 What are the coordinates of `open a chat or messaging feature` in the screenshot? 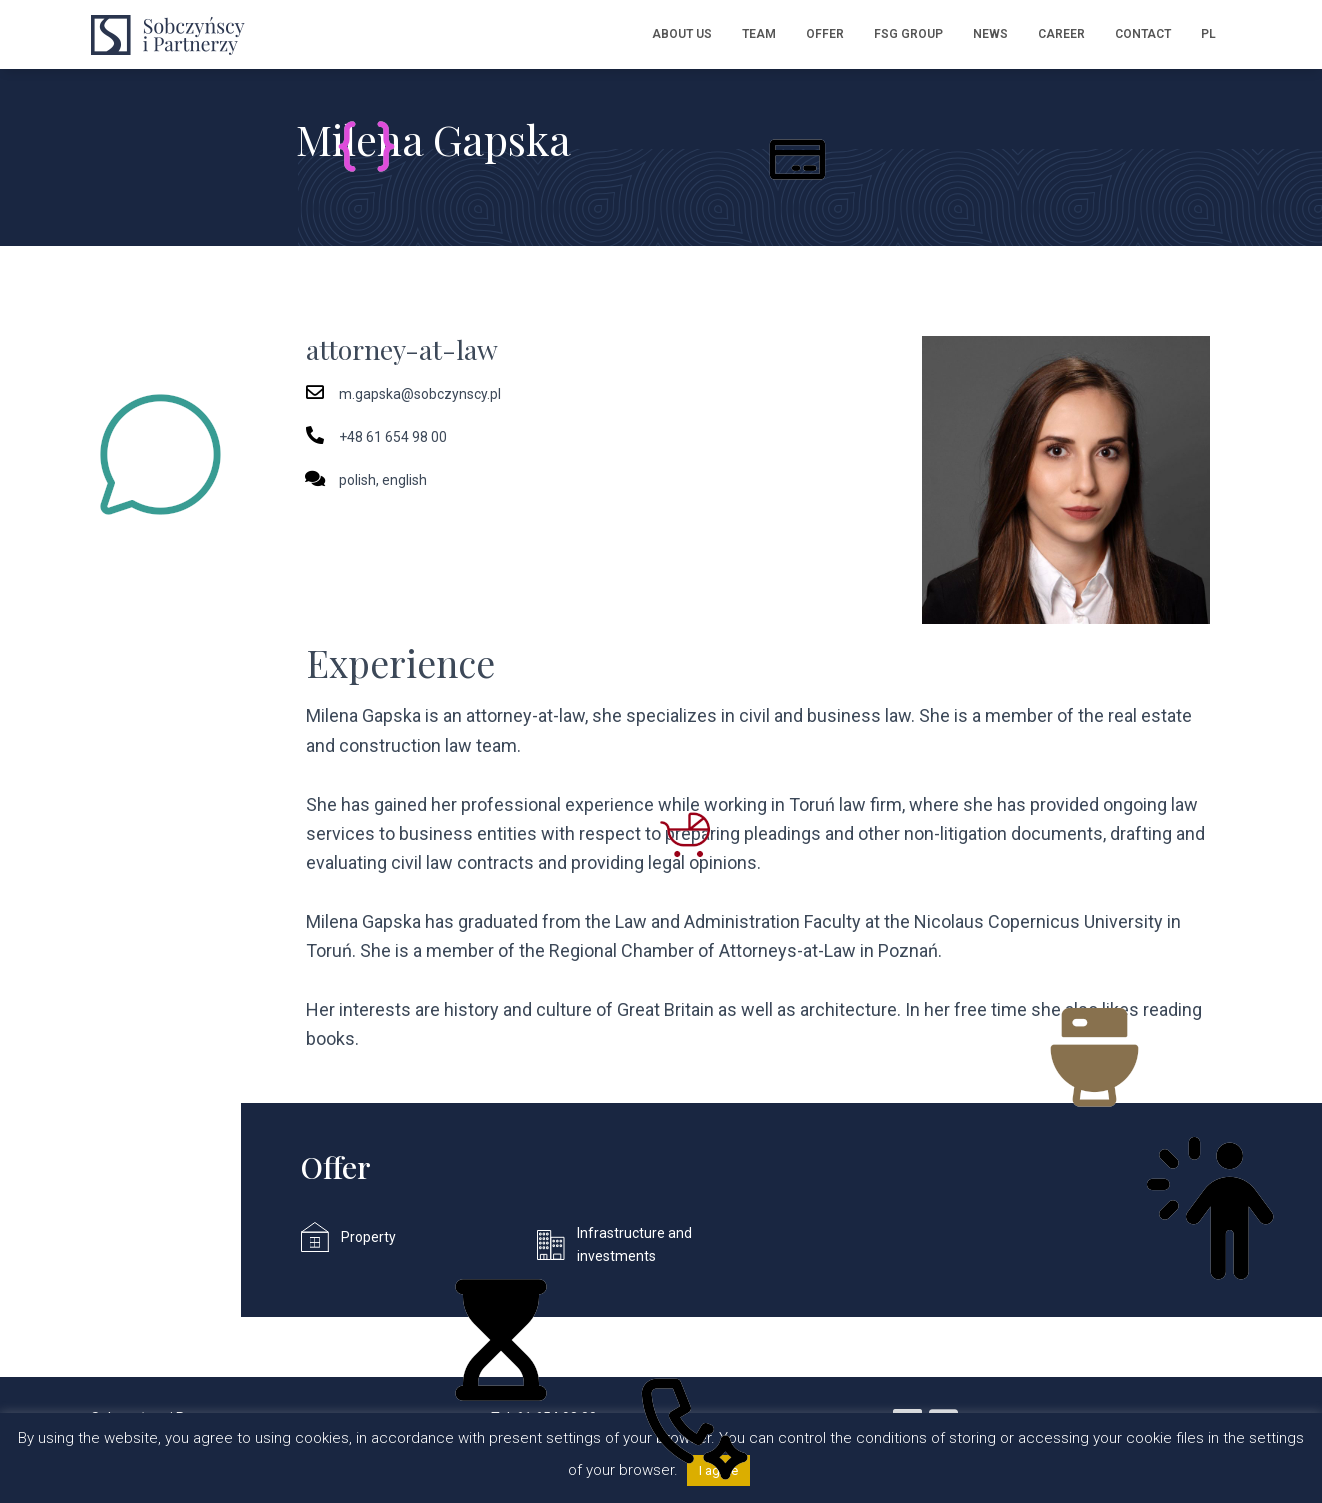 It's located at (160, 454).